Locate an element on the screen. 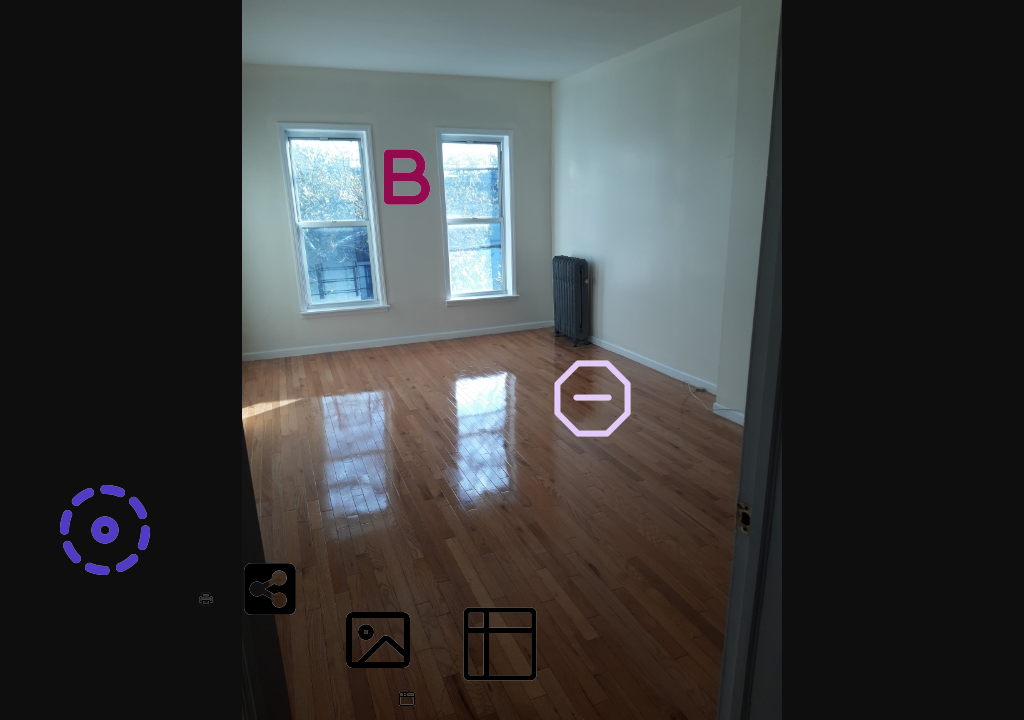 The image size is (1024, 720). view media file is located at coordinates (378, 640).